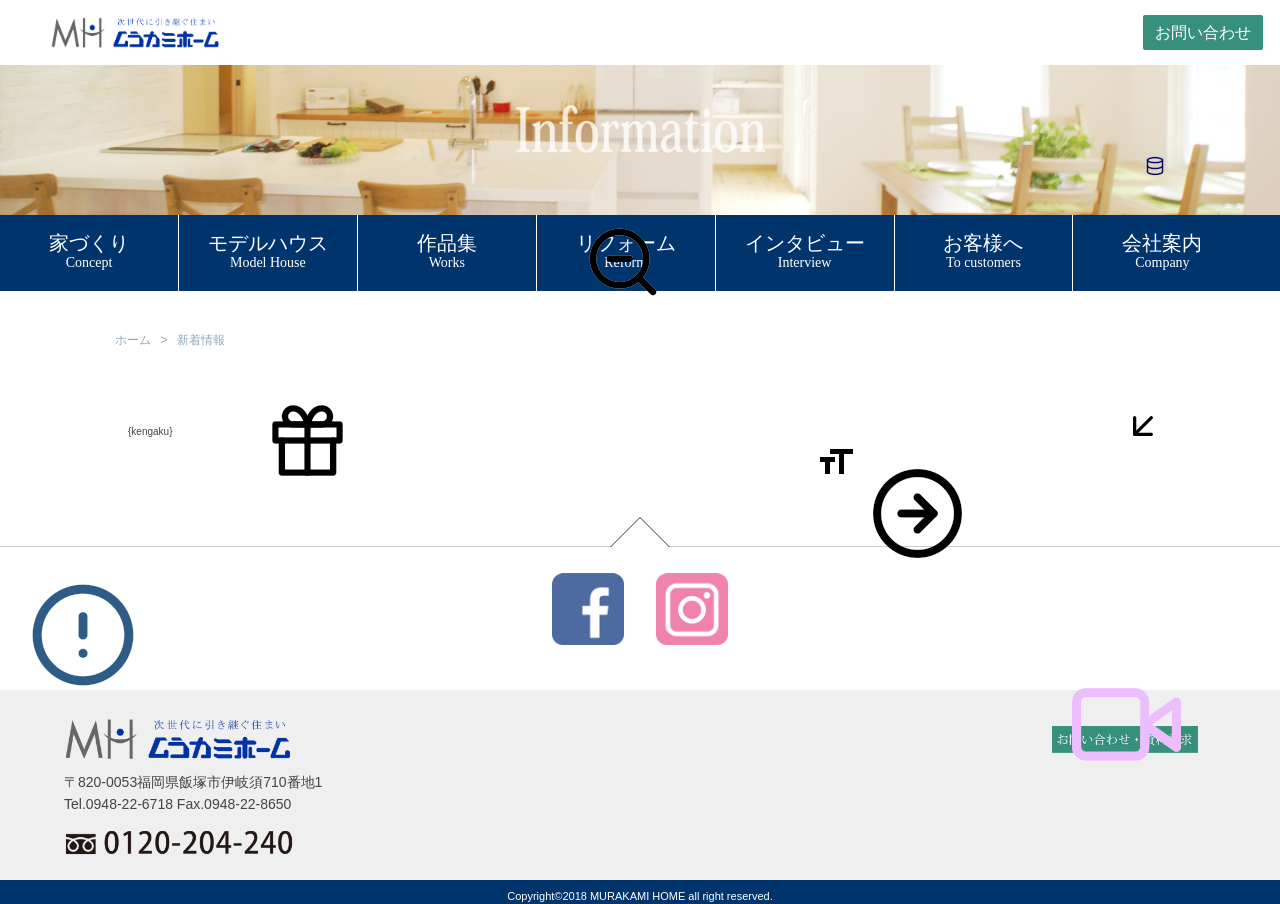  Describe the element at coordinates (917, 513) in the screenshot. I see `proceed to the next step` at that location.